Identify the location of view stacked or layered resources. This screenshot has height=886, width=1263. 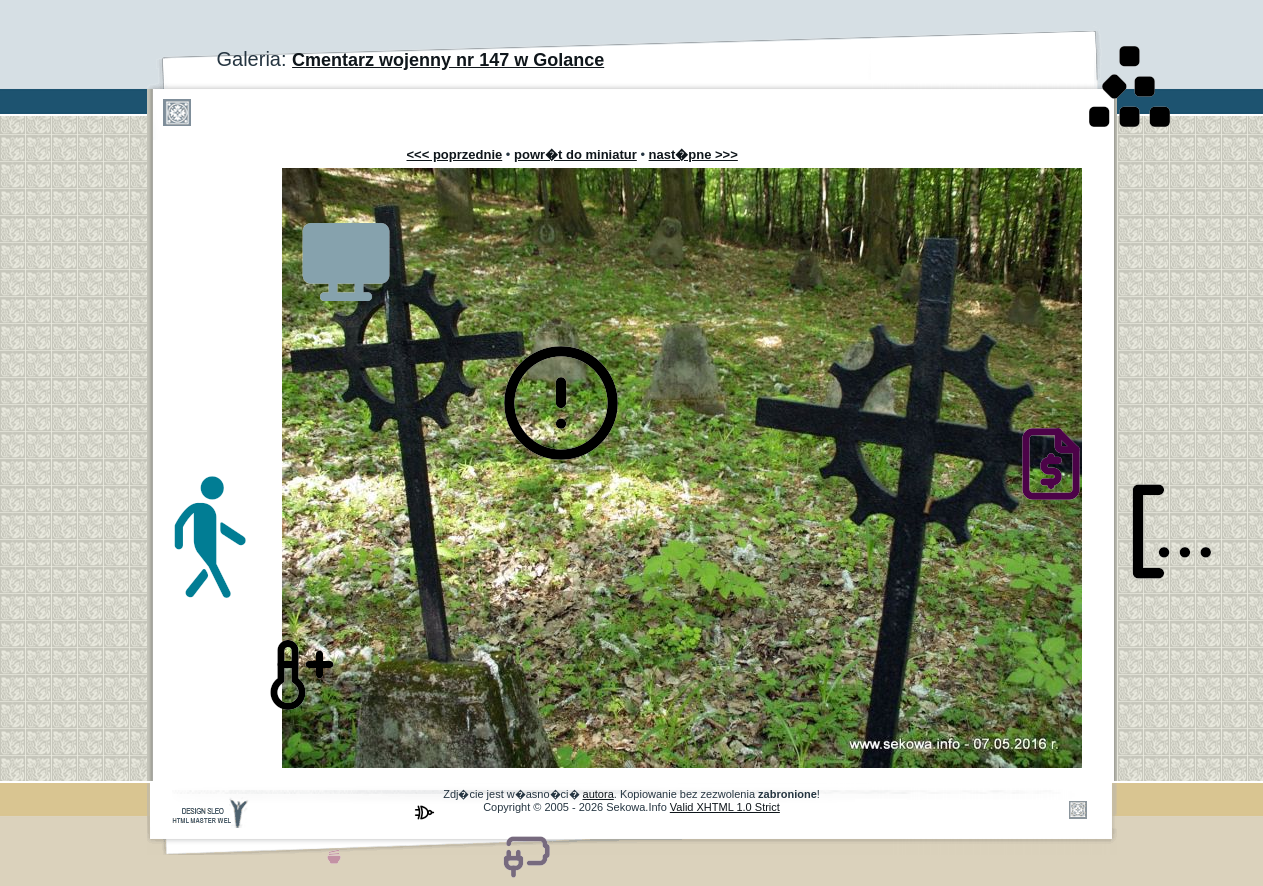
(1129, 86).